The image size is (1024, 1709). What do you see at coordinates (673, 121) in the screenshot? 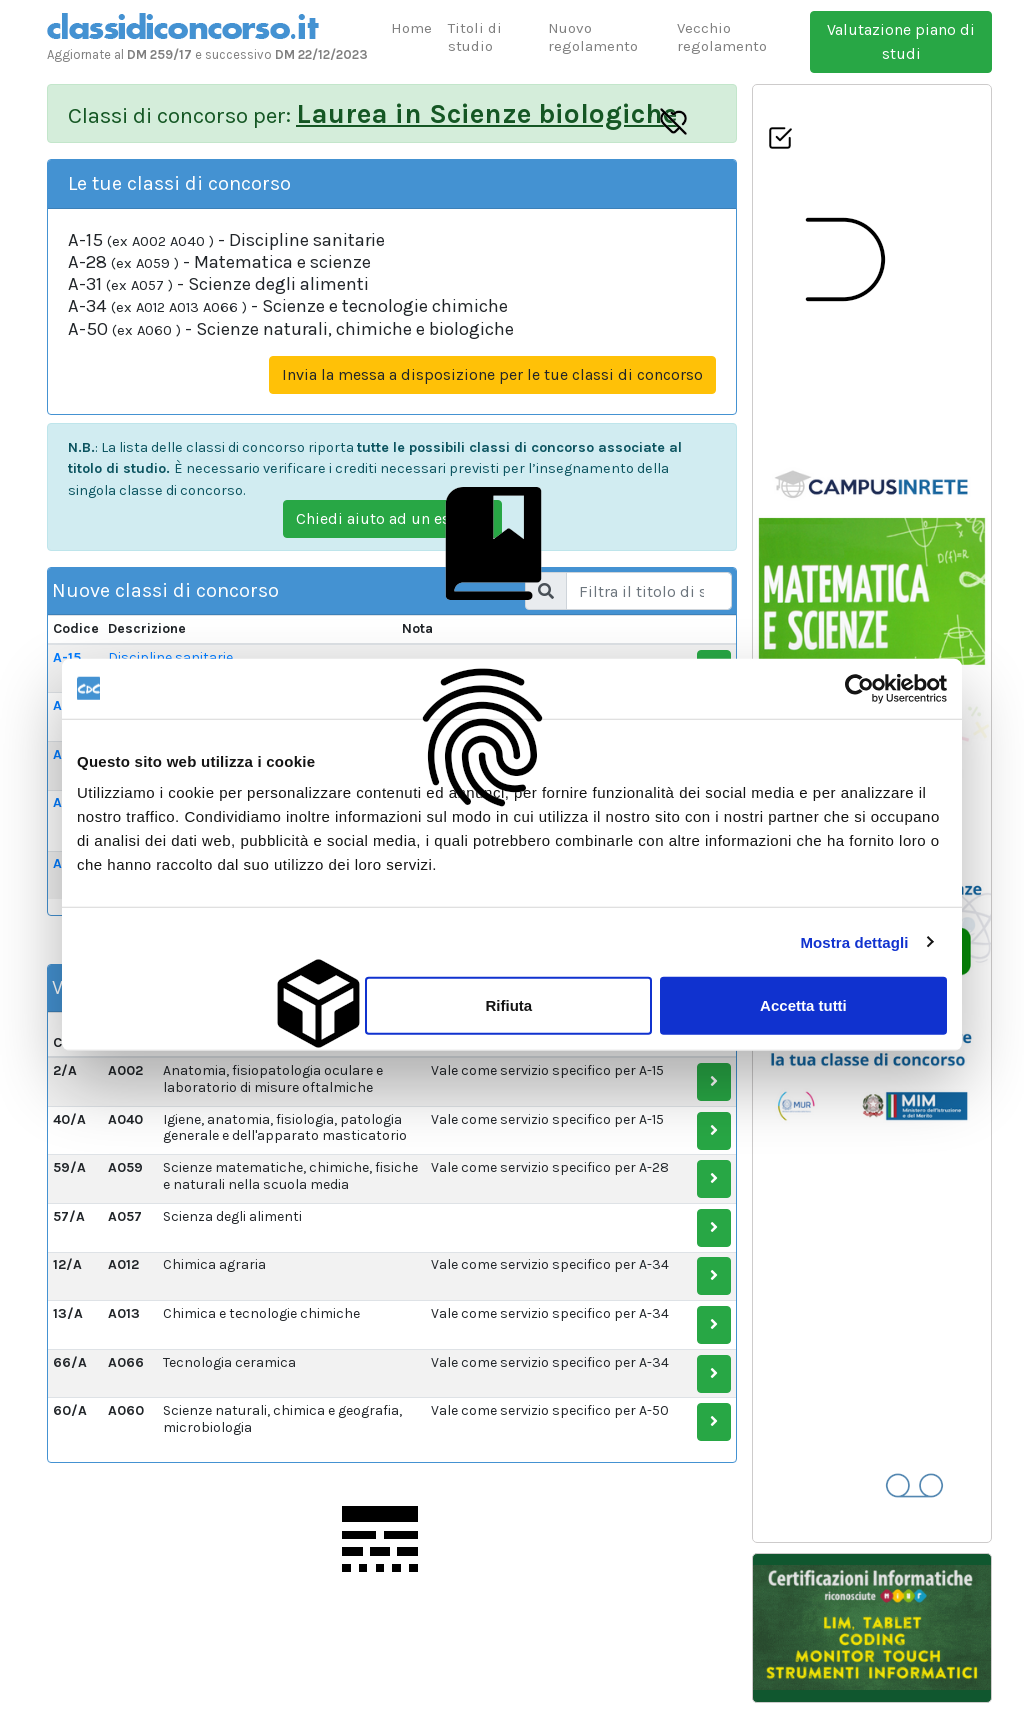
I see `remove from favorites` at bounding box center [673, 121].